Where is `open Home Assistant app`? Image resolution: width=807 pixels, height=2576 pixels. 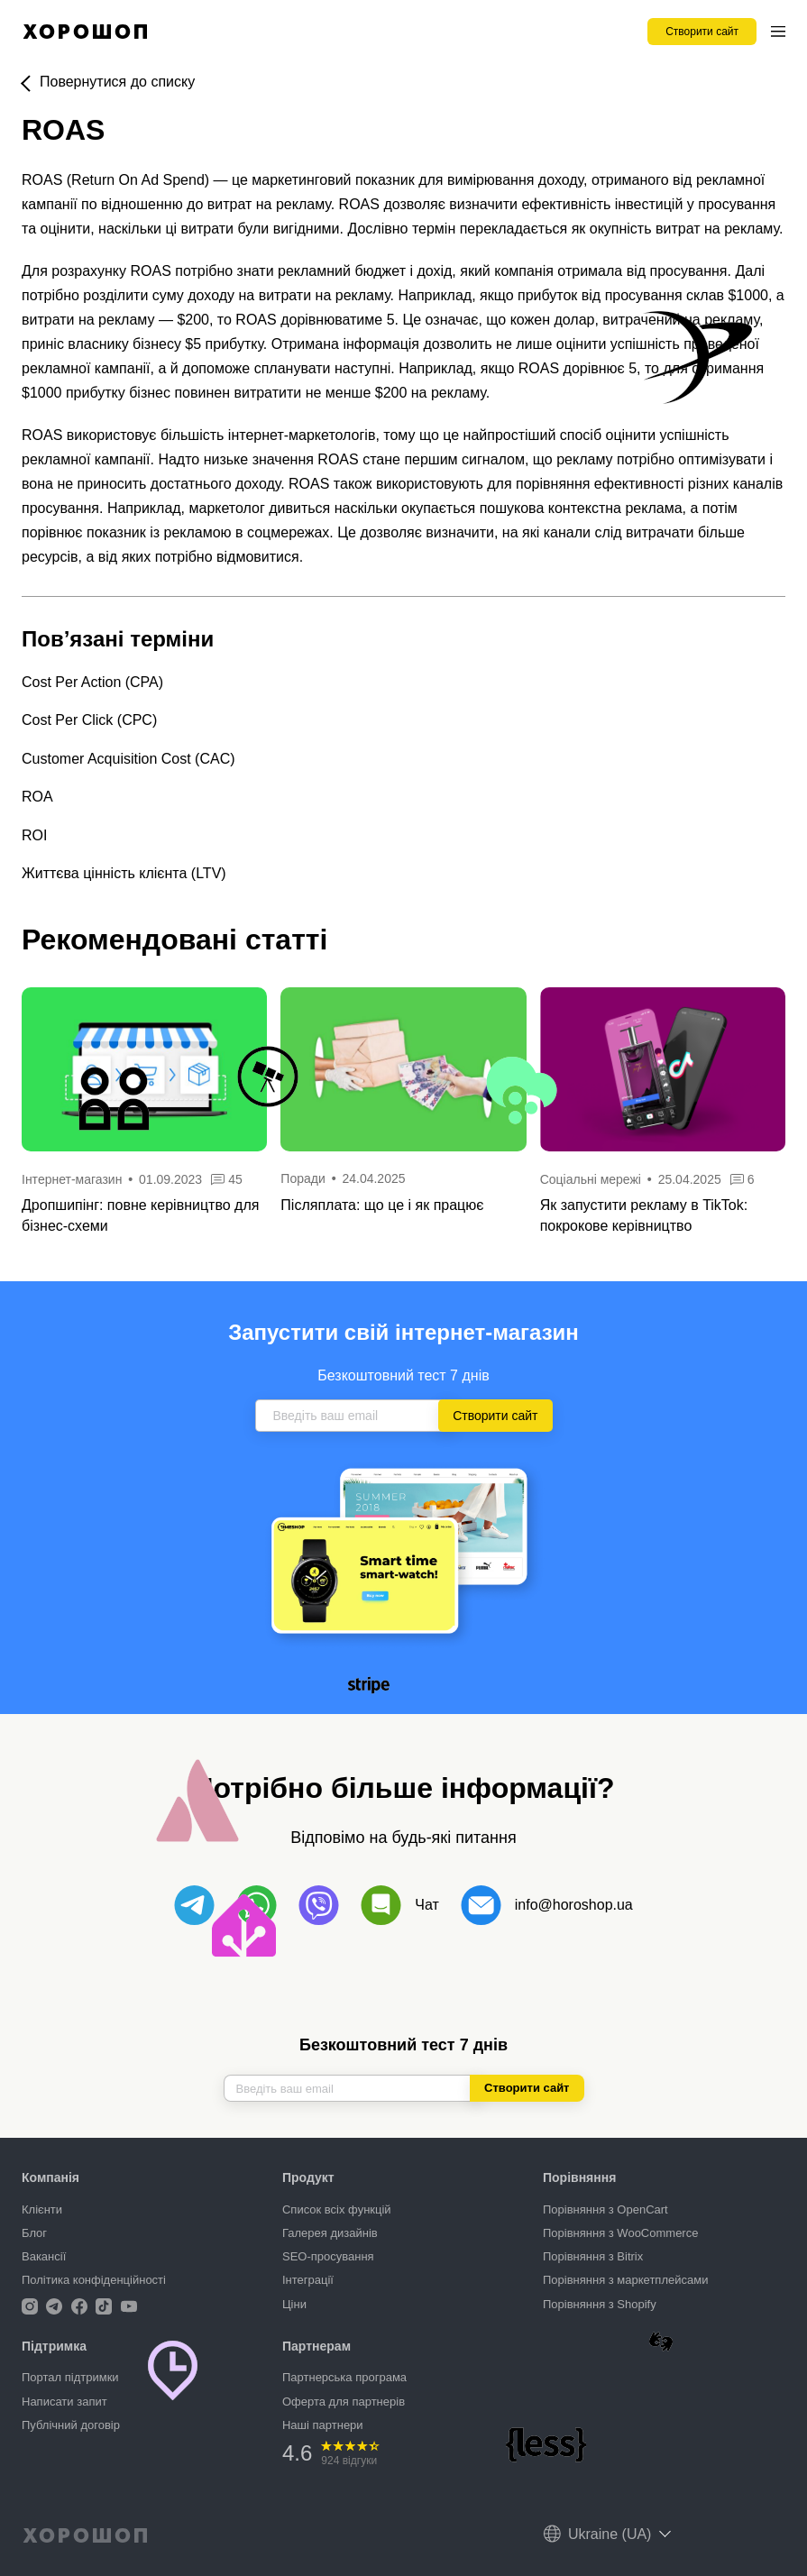 open Home Assistant app is located at coordinates (243, 1925).